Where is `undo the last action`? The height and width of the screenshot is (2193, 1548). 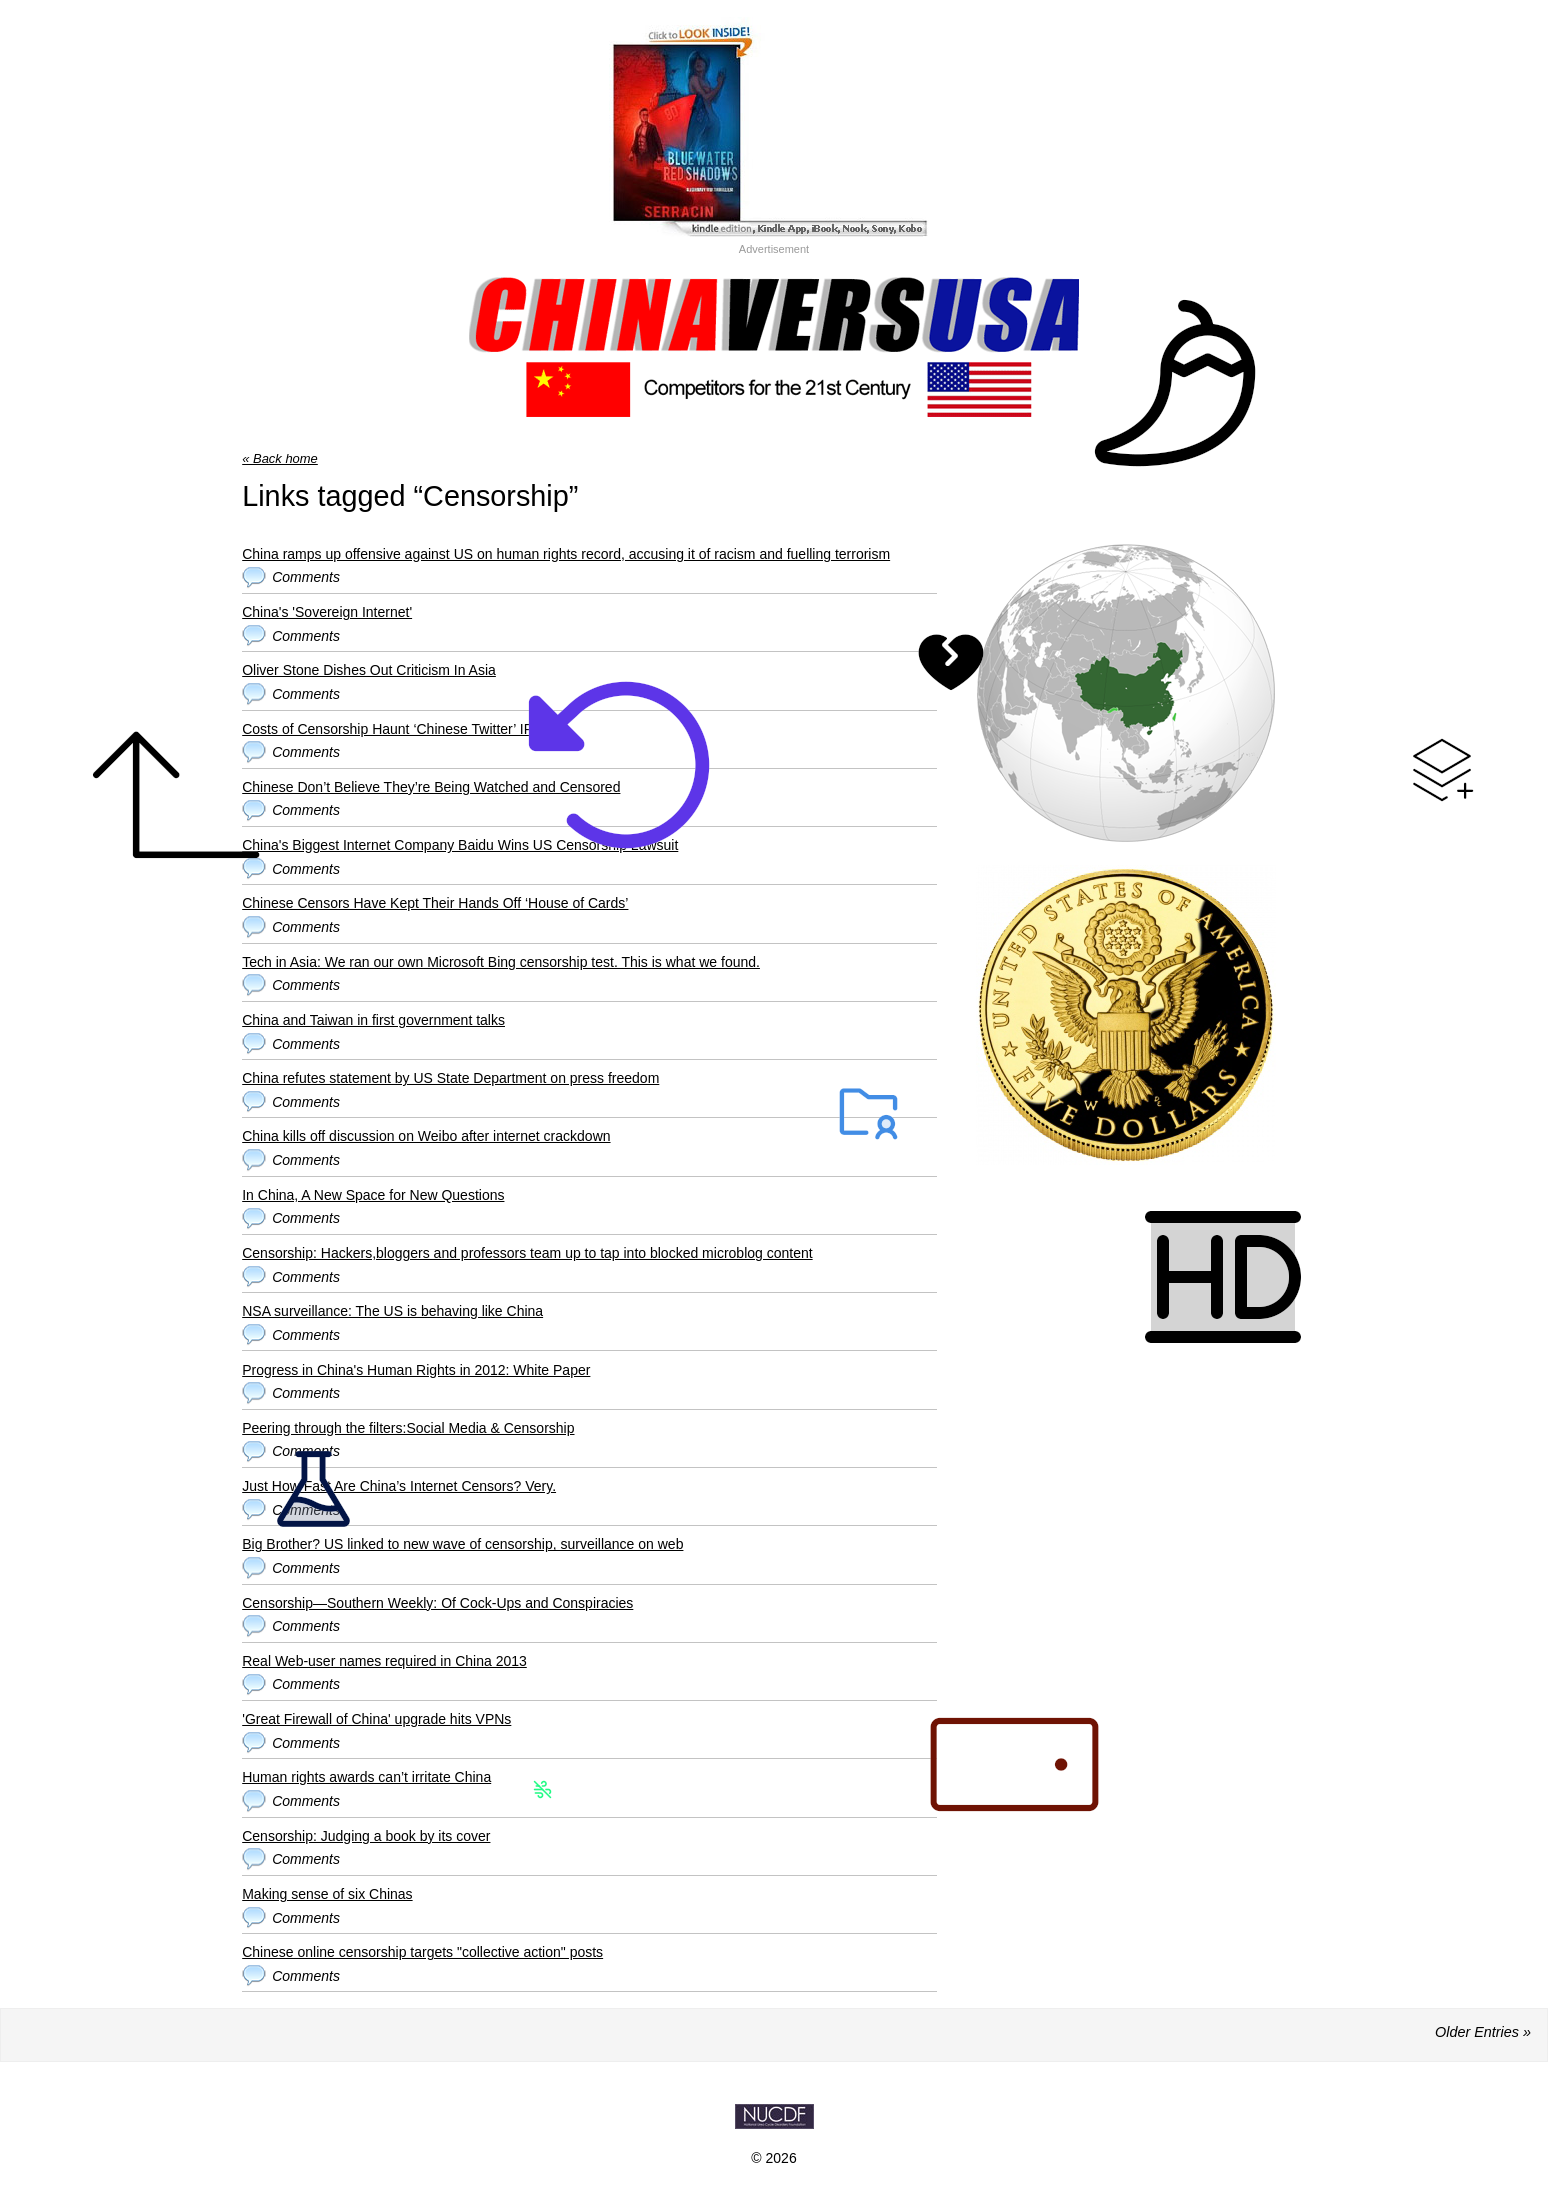 undo the last action is located at coordinates (626, 765).